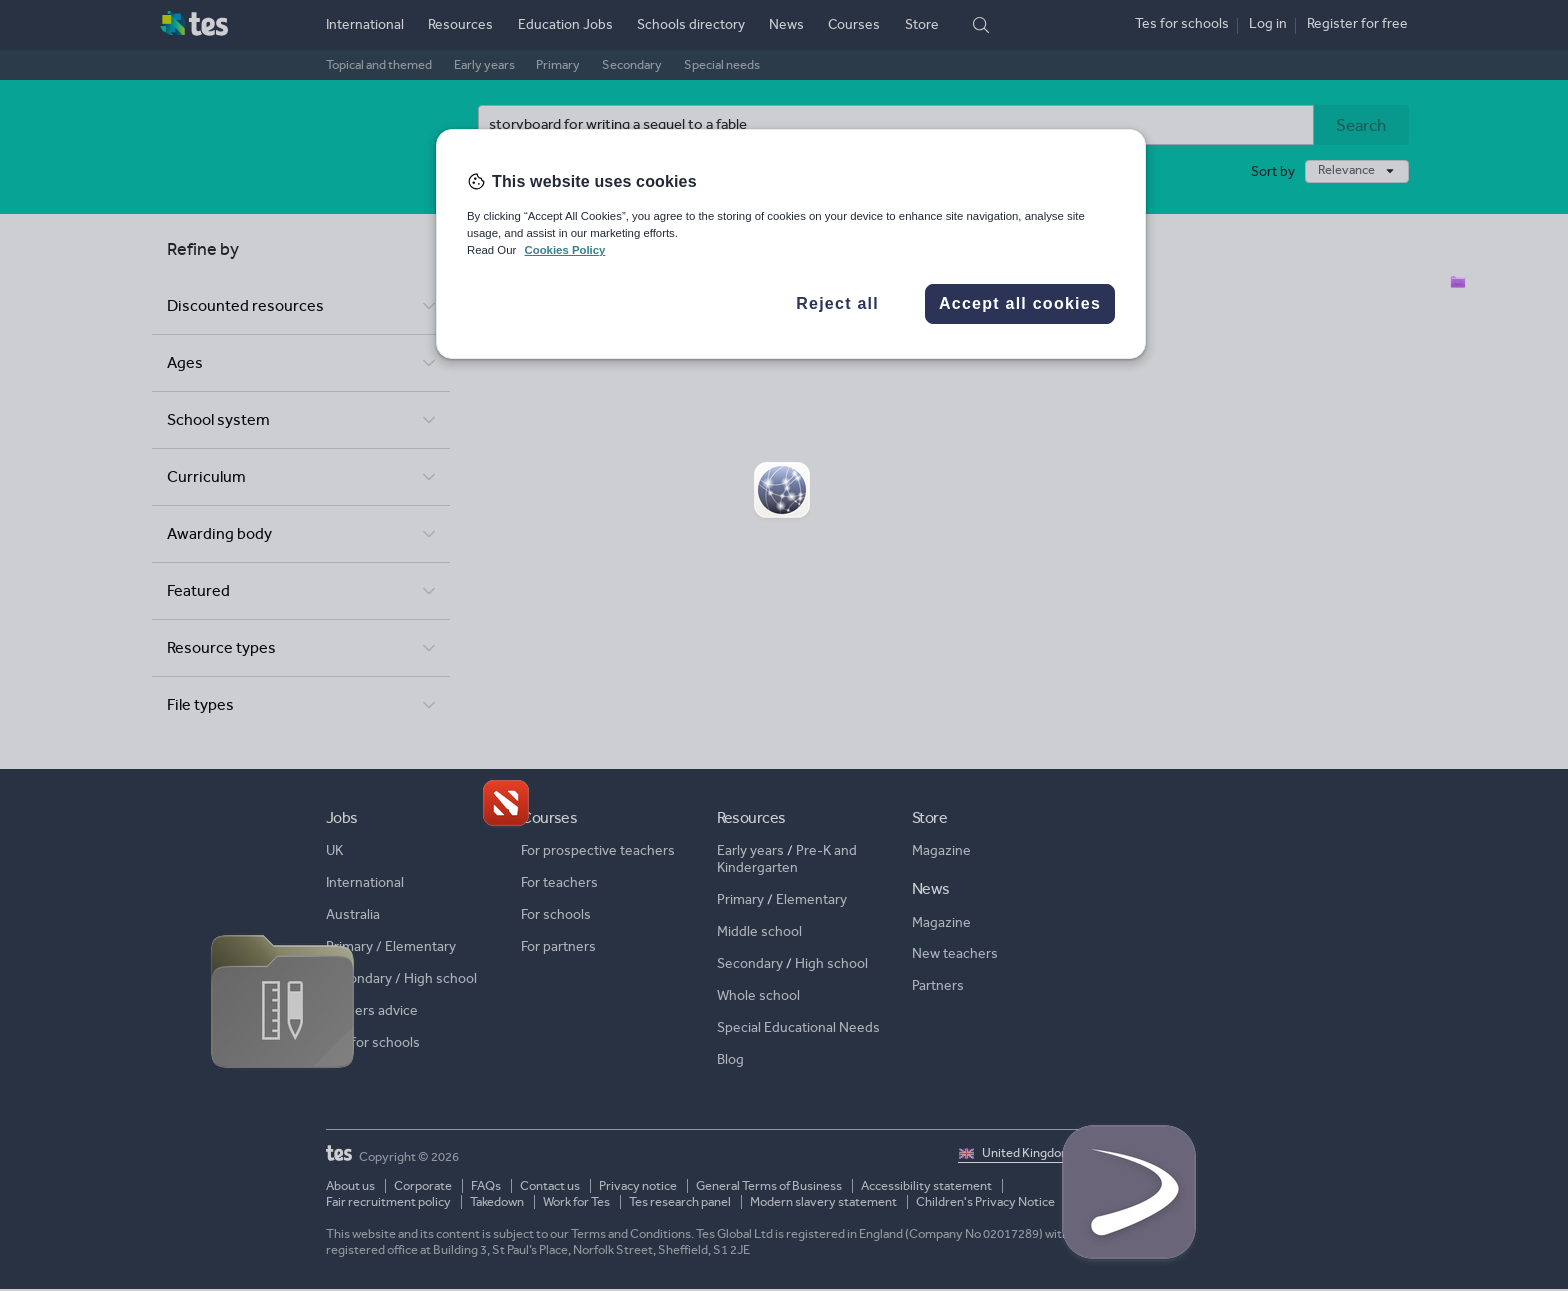  Describe the element at coordinates (506, 803) in the screenshot. I see `launch Dota 2` at that location.